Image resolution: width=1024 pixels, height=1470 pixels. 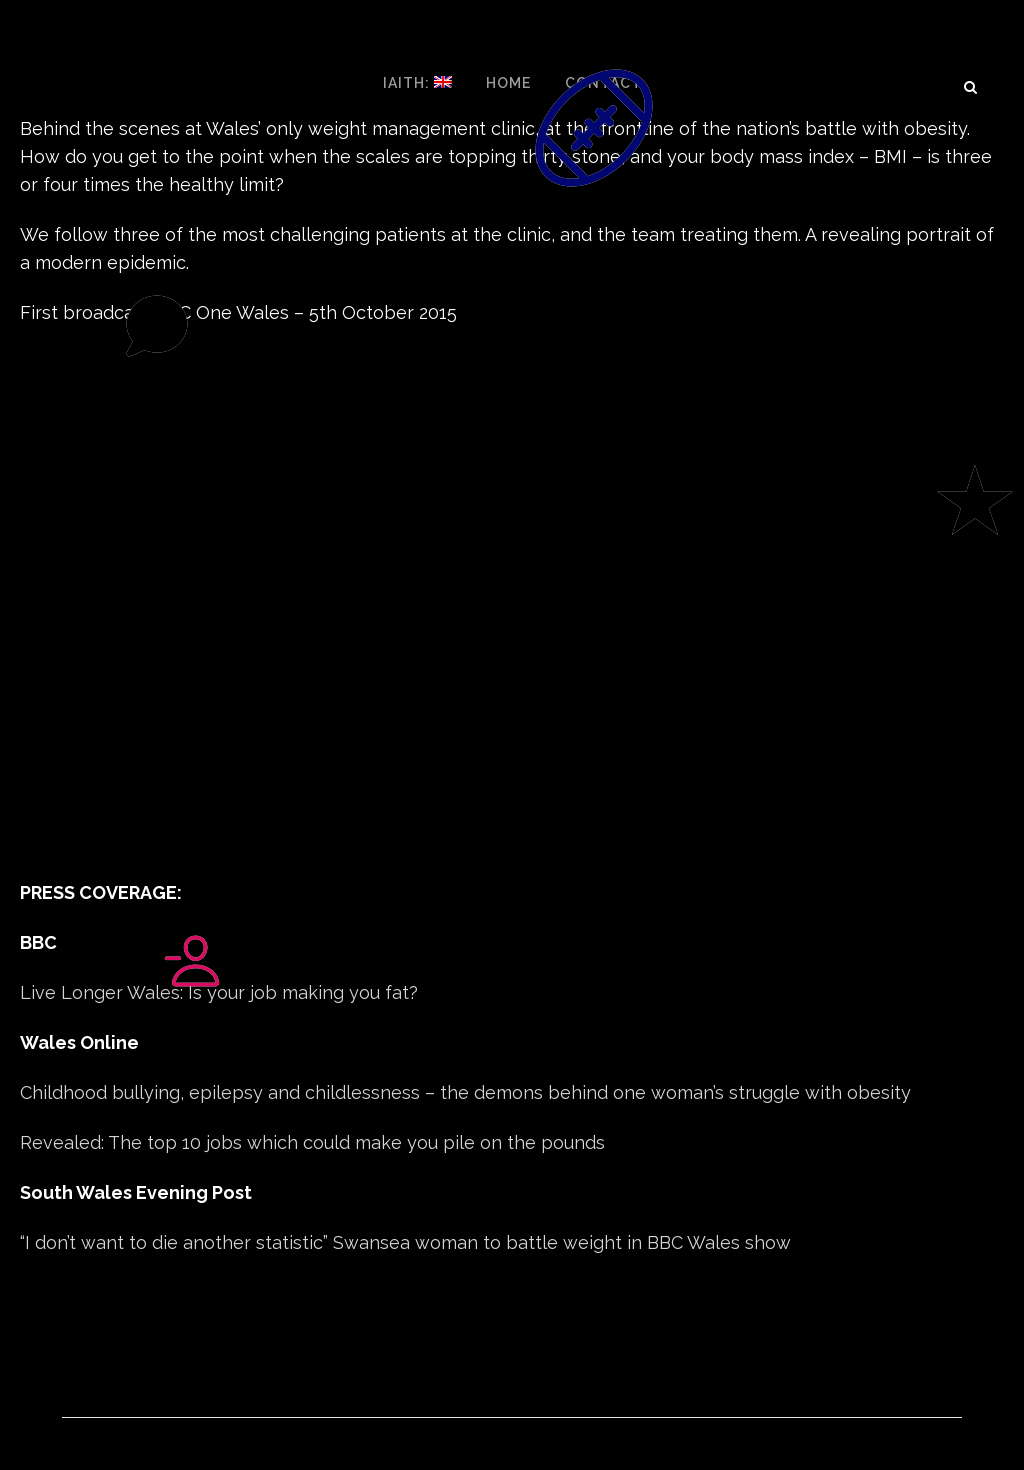 I want to click on open comments section, so click(x=157, y=326).